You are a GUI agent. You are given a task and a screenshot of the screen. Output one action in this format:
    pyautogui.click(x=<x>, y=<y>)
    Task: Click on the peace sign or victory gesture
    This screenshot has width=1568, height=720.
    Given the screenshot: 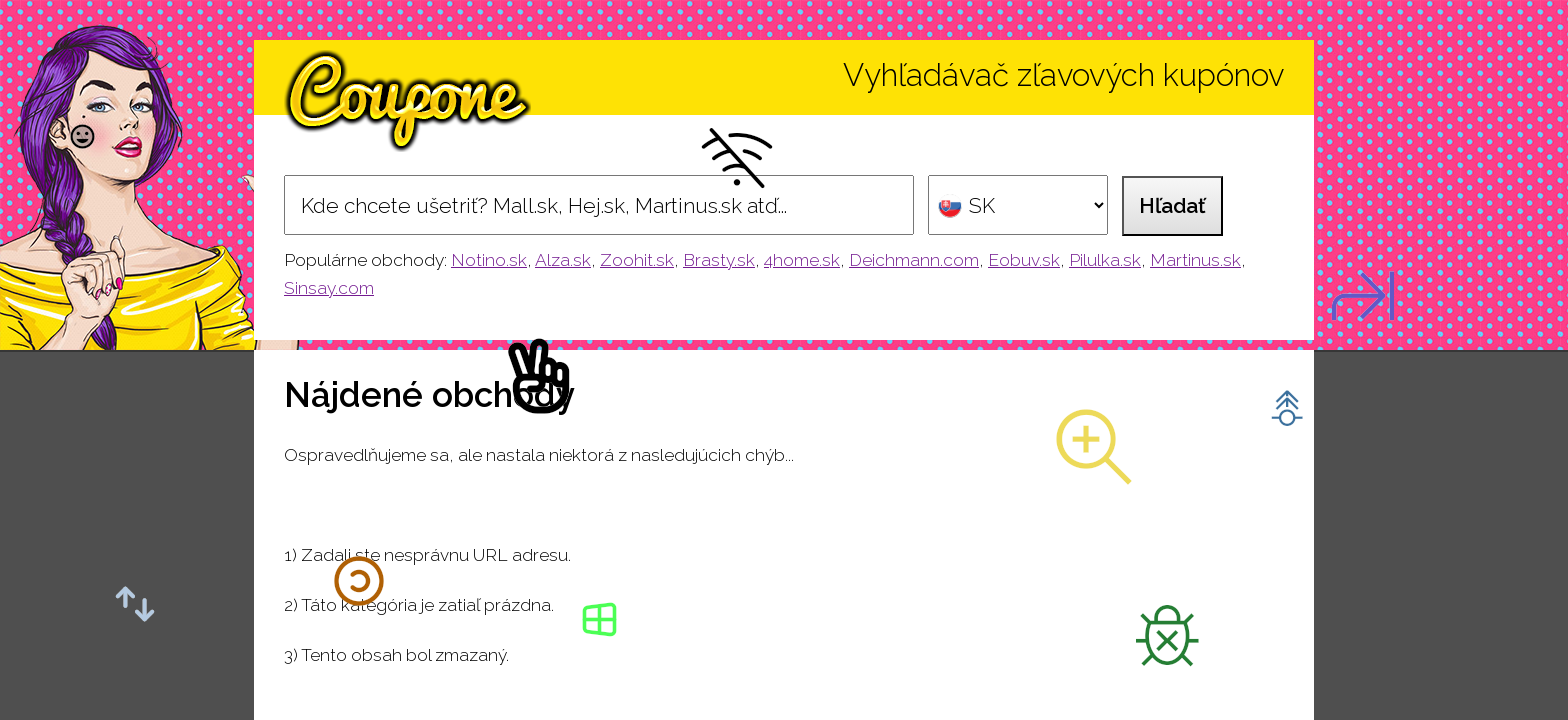 What is the action you would take?
    pyautogui.click(x=541, y=376)
    